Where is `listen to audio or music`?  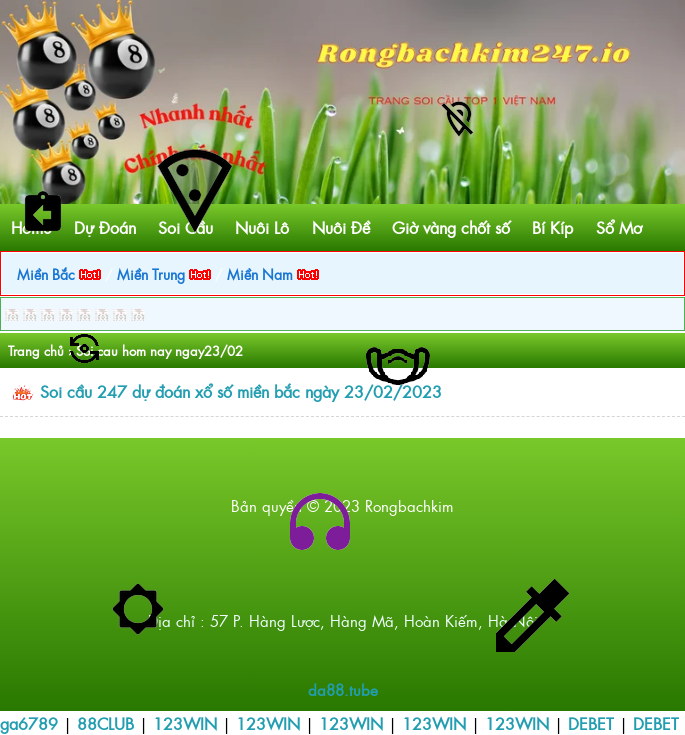 listen to audio or music is located at coordinates (320, 523).